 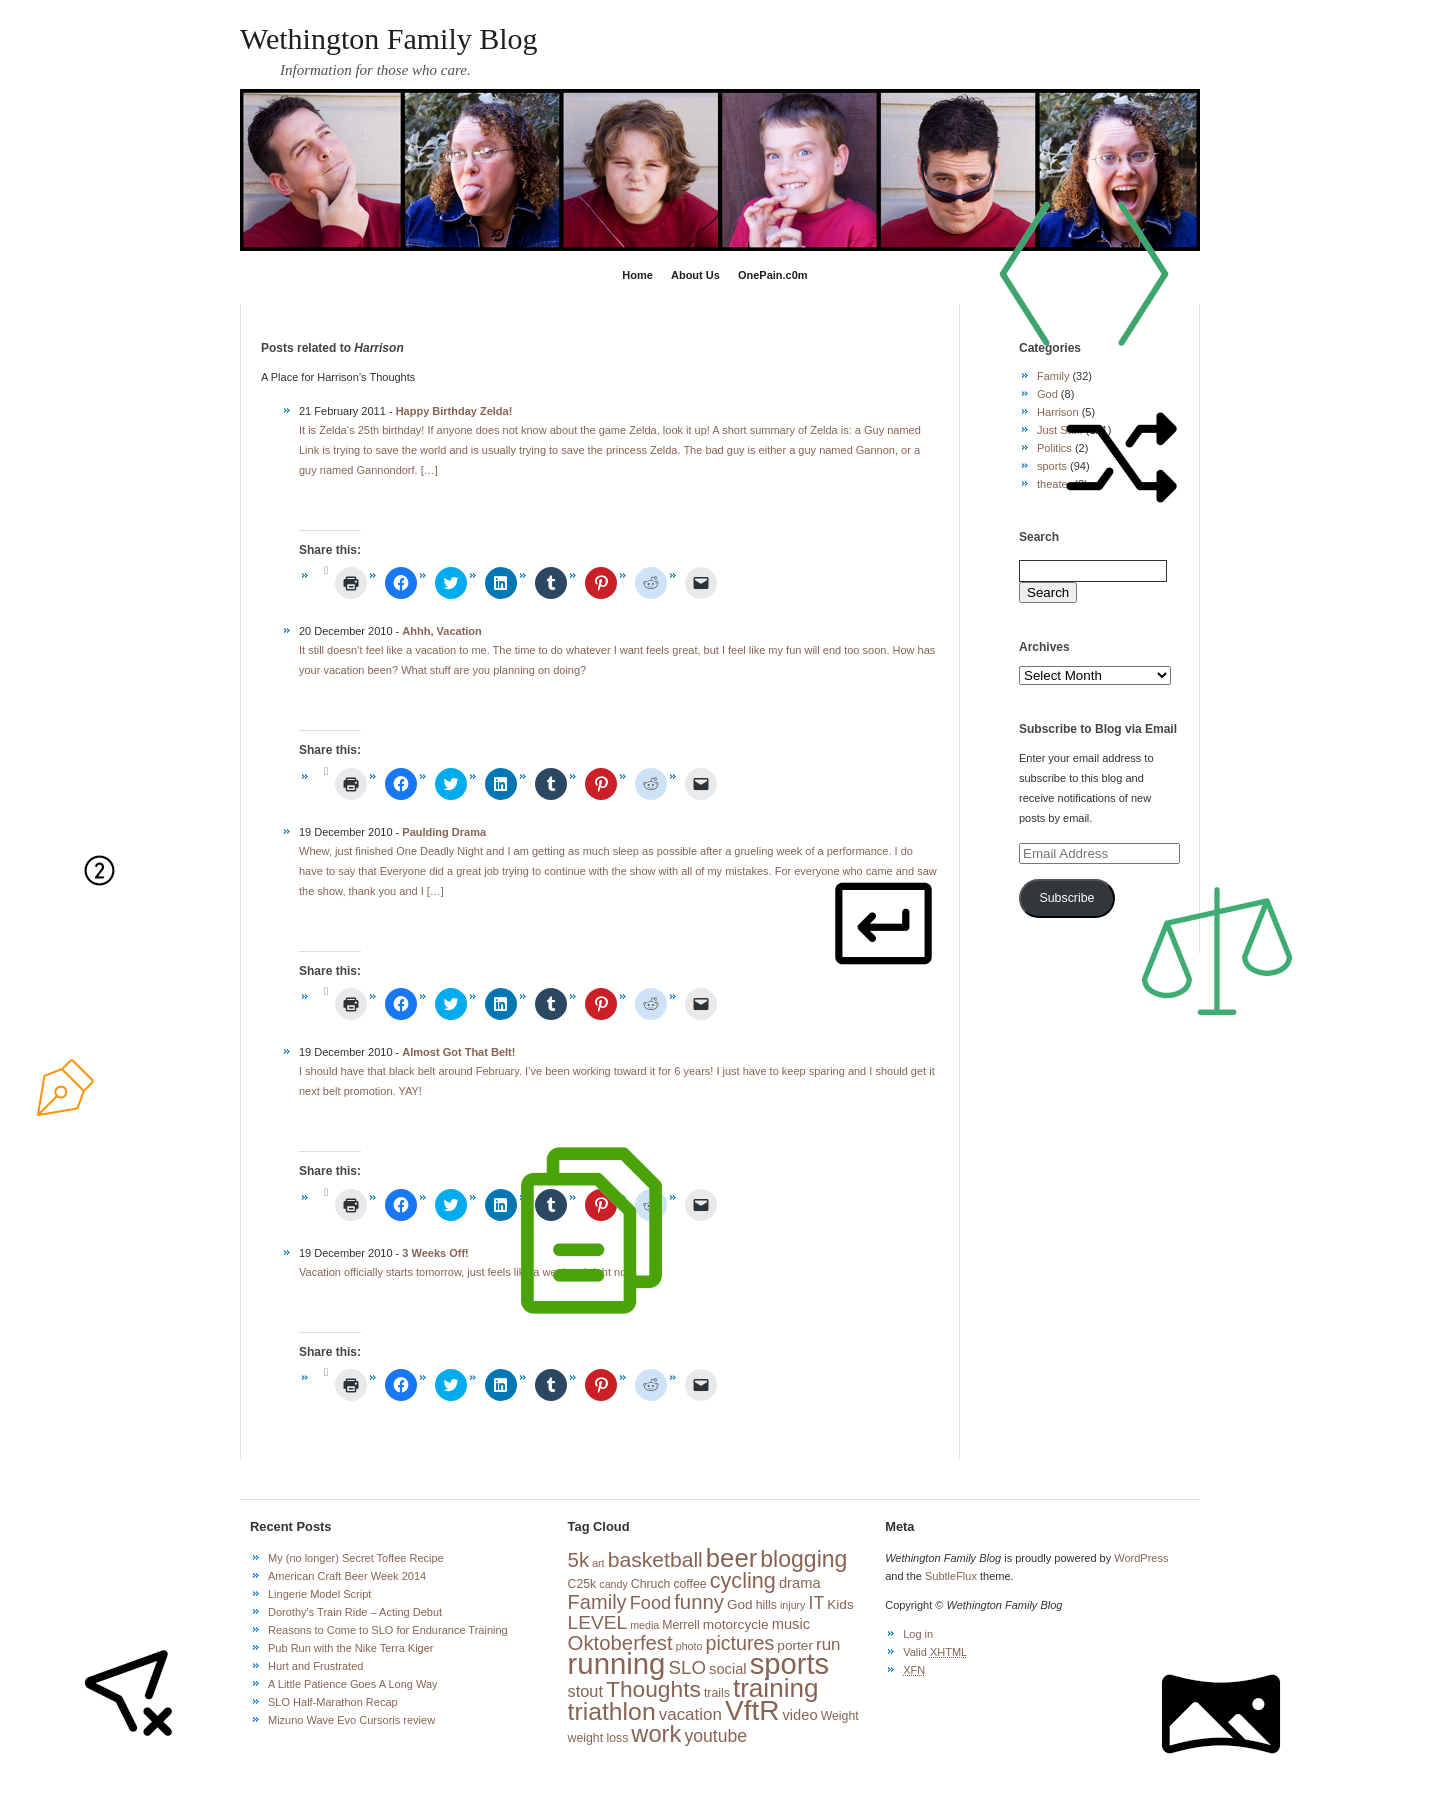 What do you see at coordinates (1217, 951) in the screenshot?
I see `compare items or options` at bounding box center [1217, 951].